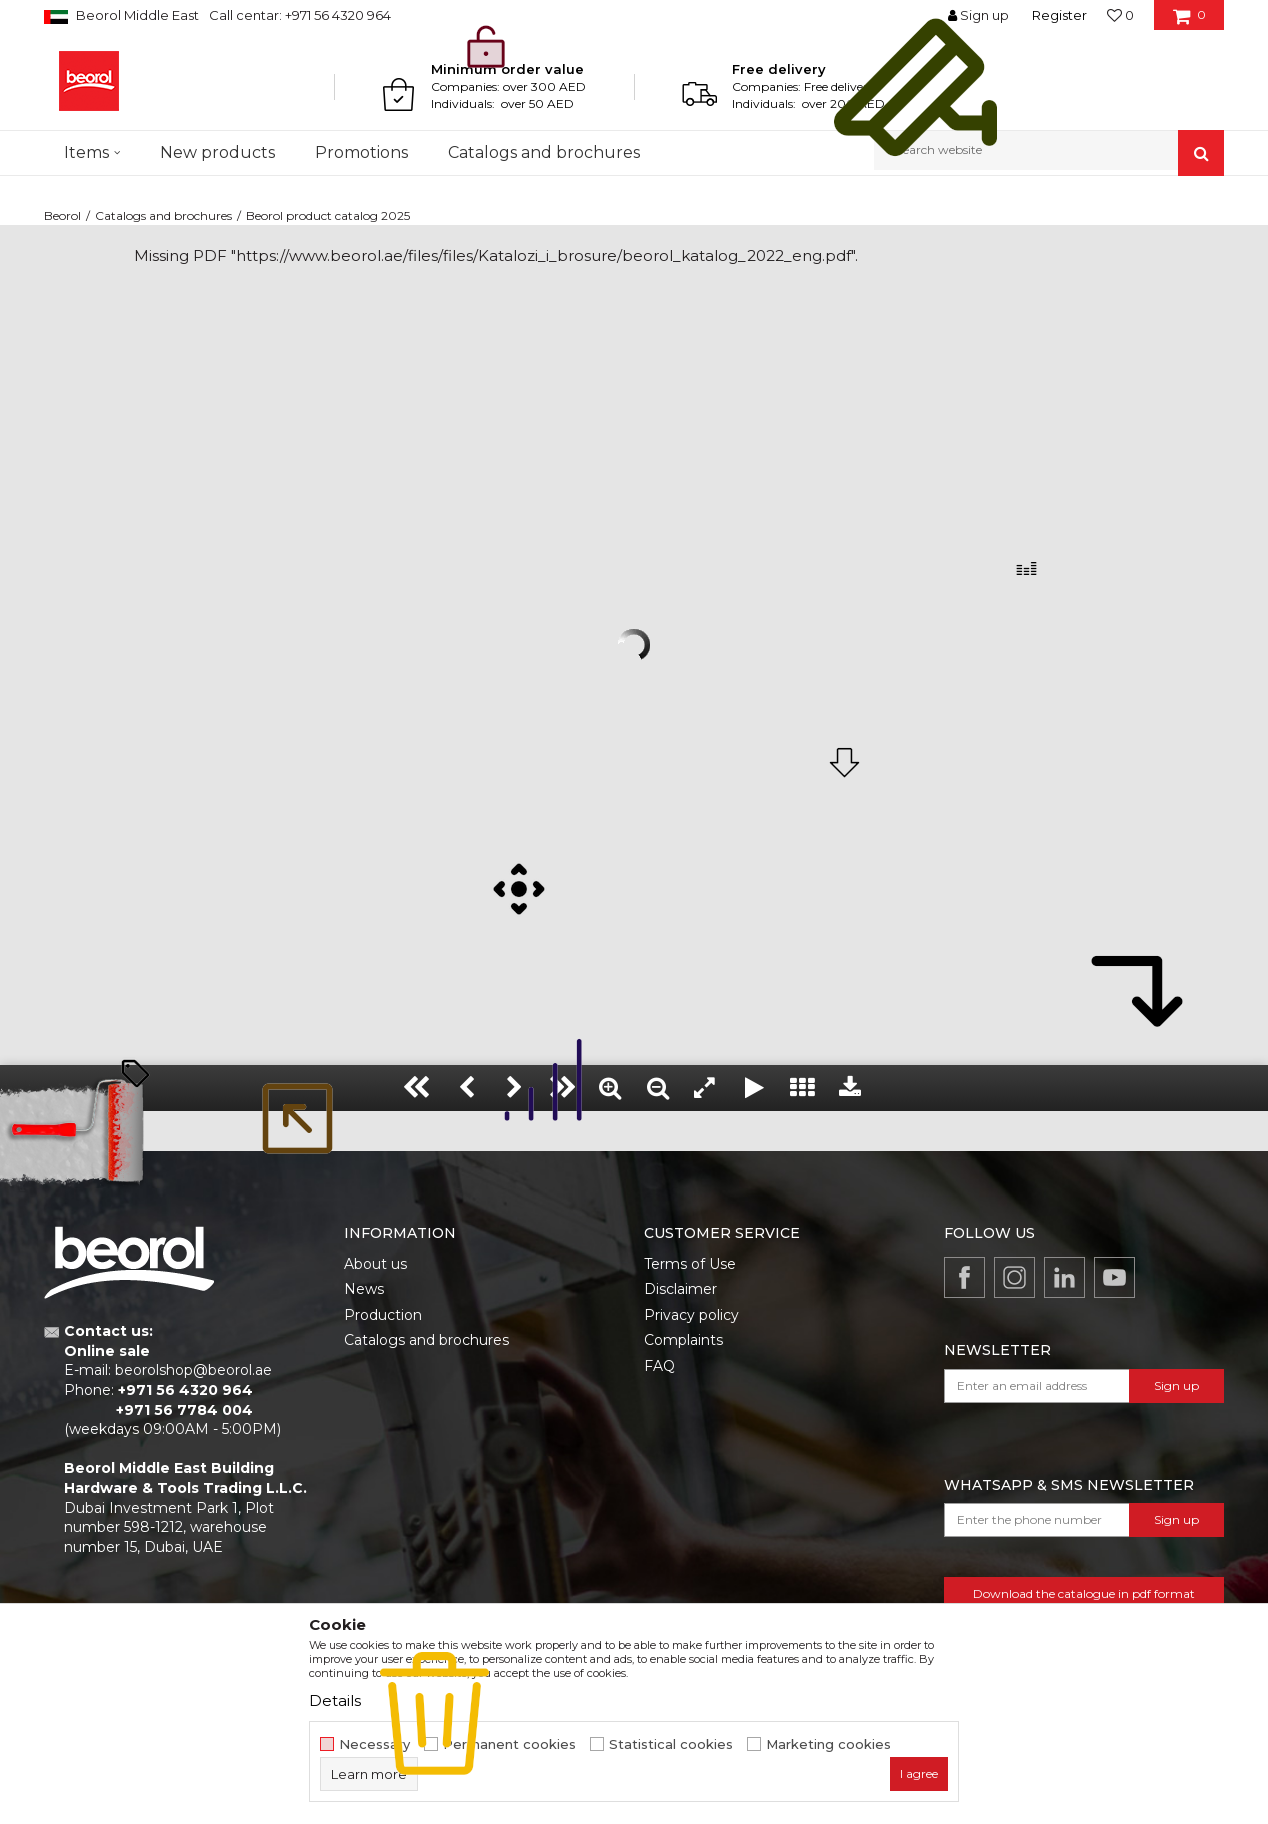 This screenshot has width=1268, height=1824. Describe the element at coordinates (297, 1118) in the screenshot. I see `navigate to previous screen or parent folder` at that location.